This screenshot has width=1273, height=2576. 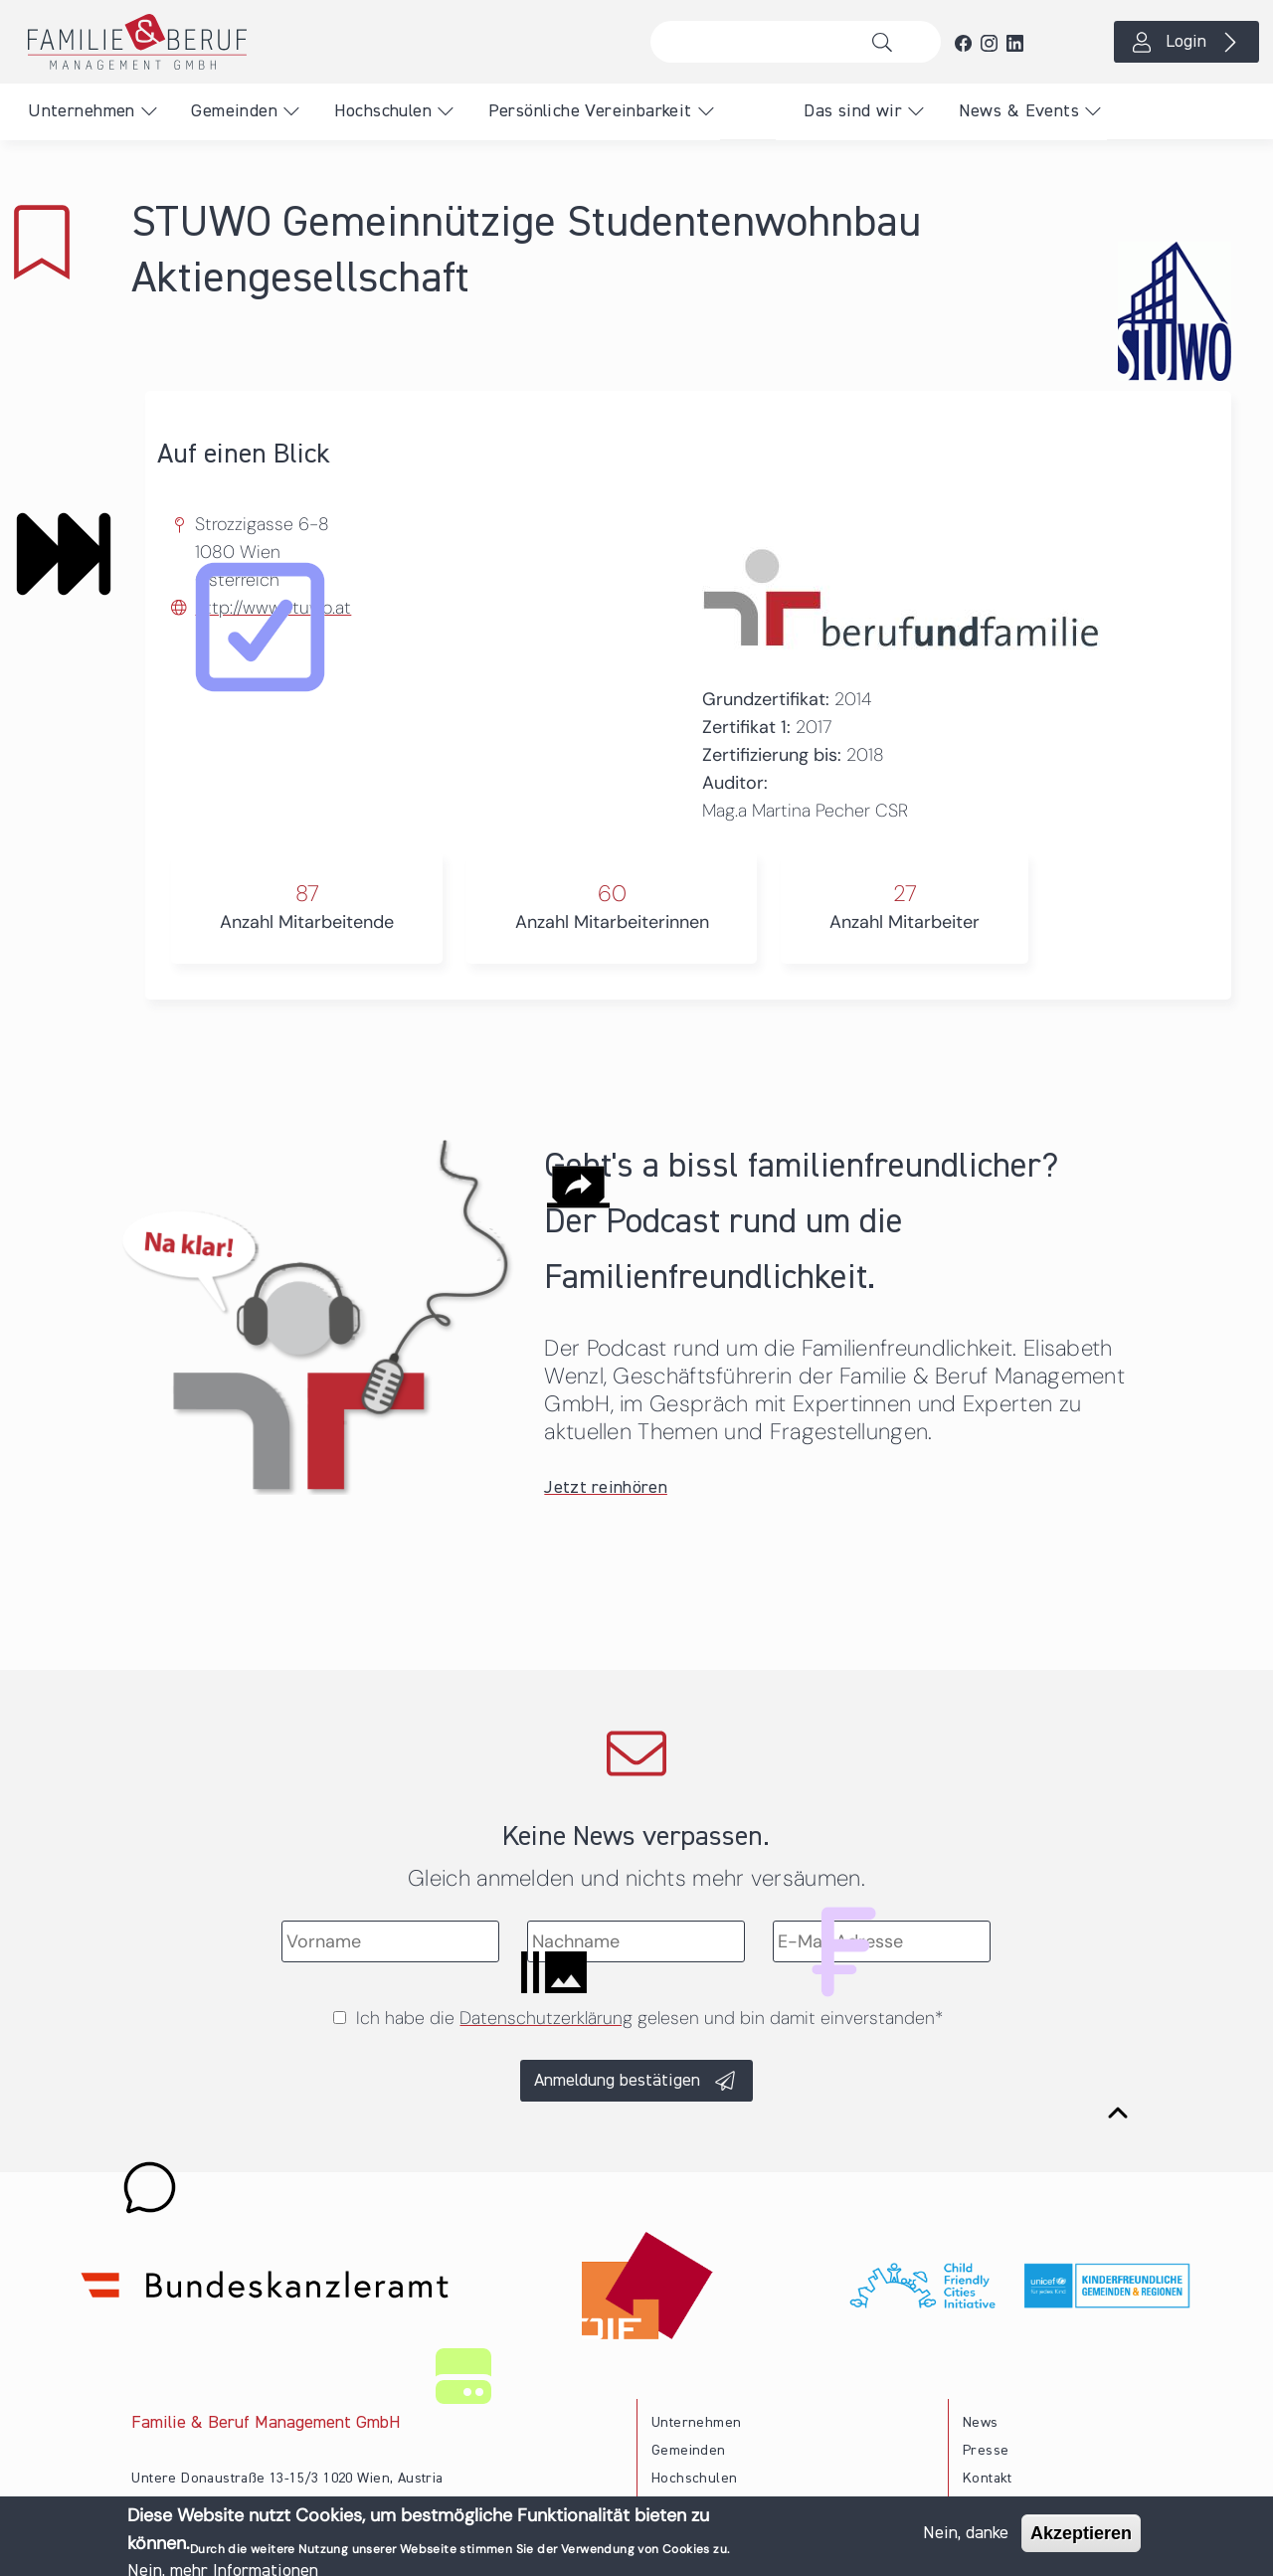 What do you see at coordinates (554, 1972) in the screenshot?
I see `enable burst mode for rapid photo capture` at bounding box center [554, 1972].